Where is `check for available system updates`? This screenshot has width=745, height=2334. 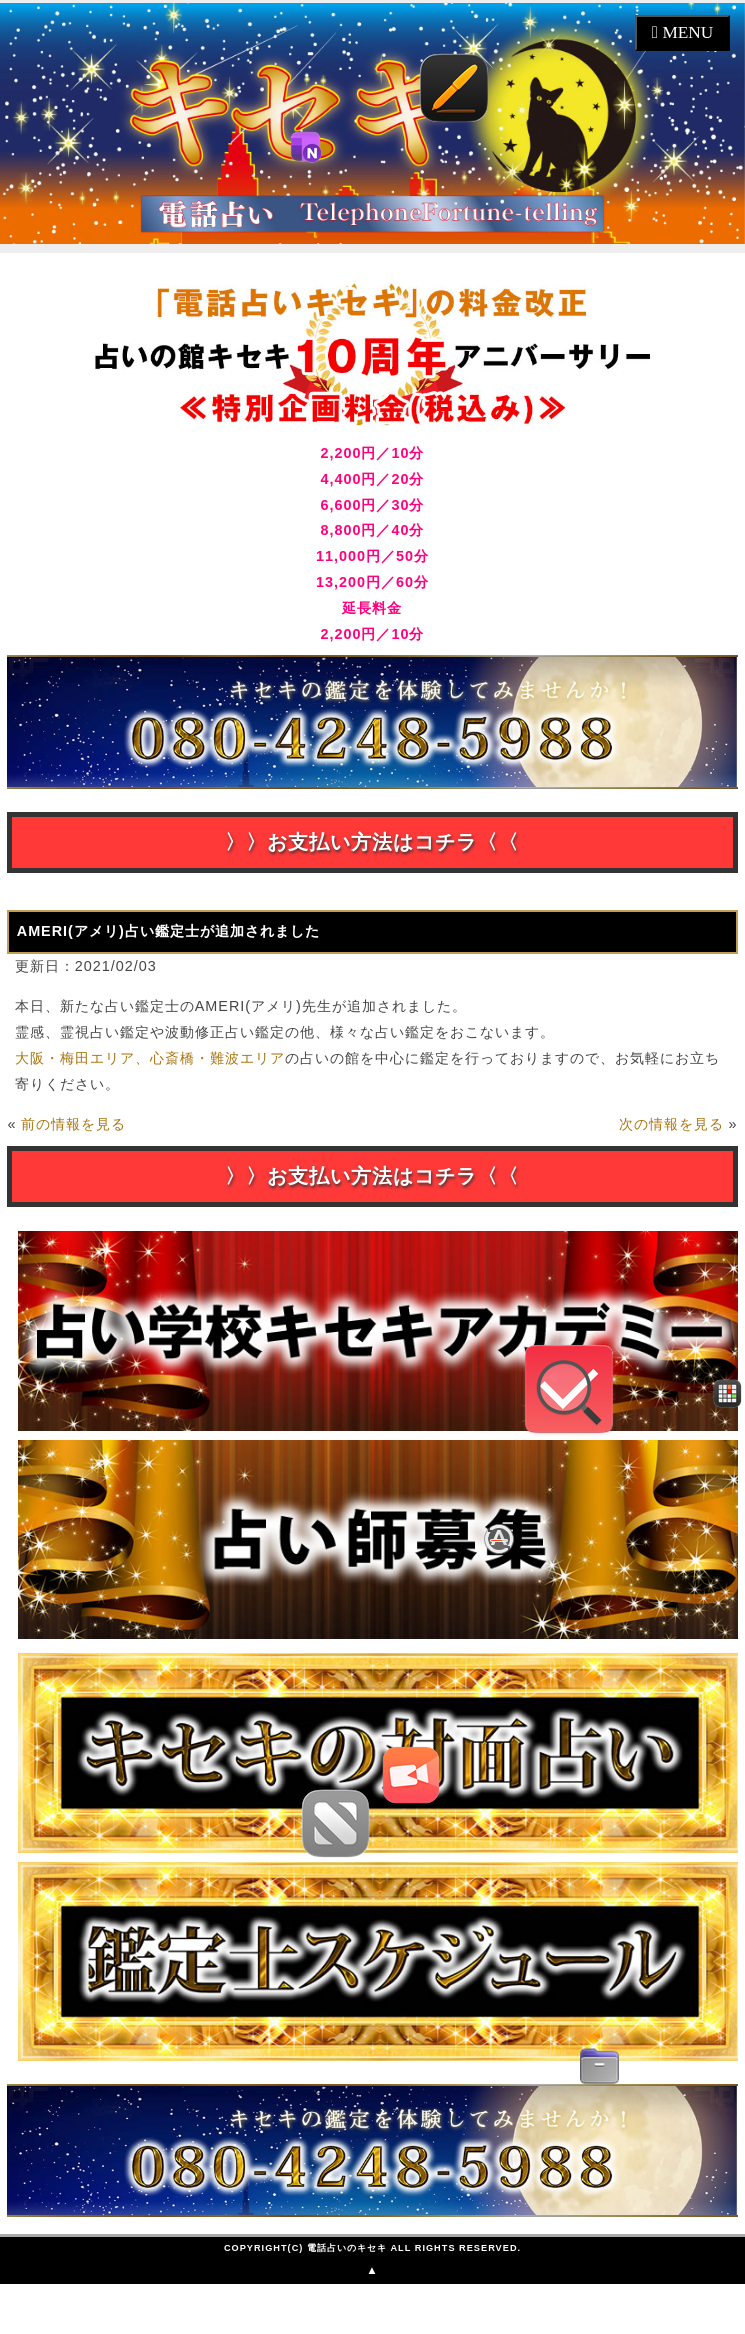
check for available system updates is located at coordinates (499, 1539).